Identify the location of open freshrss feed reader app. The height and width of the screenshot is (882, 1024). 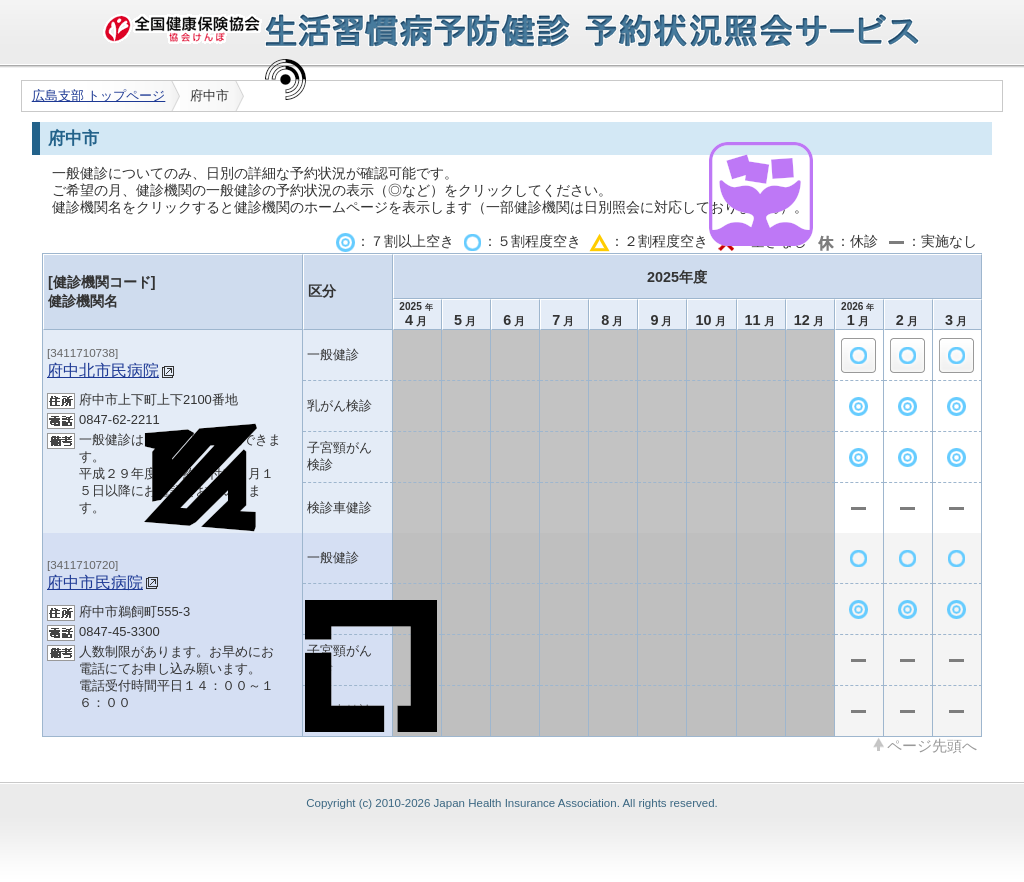
(285, 79).